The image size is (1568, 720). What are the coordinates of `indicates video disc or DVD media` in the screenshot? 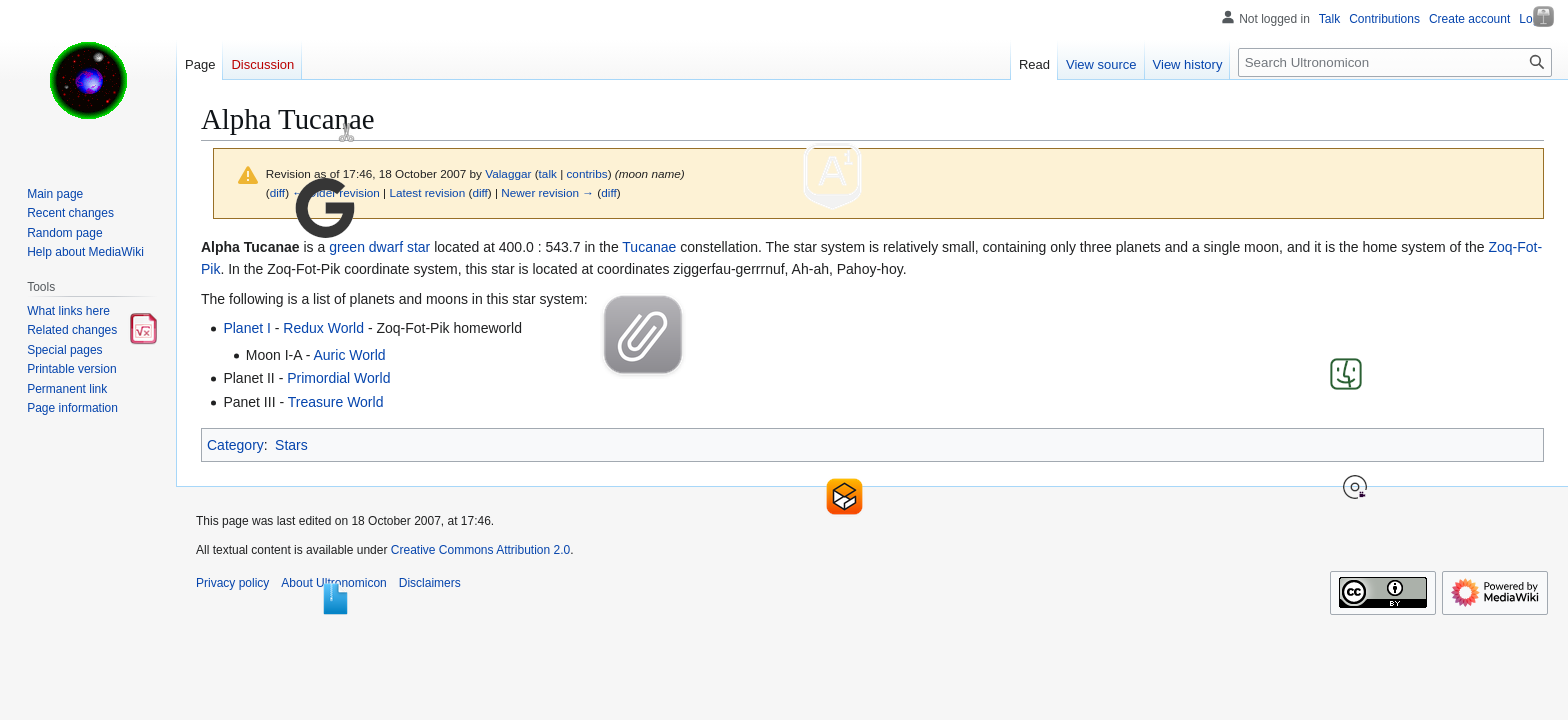 It's located at (1355, 487).